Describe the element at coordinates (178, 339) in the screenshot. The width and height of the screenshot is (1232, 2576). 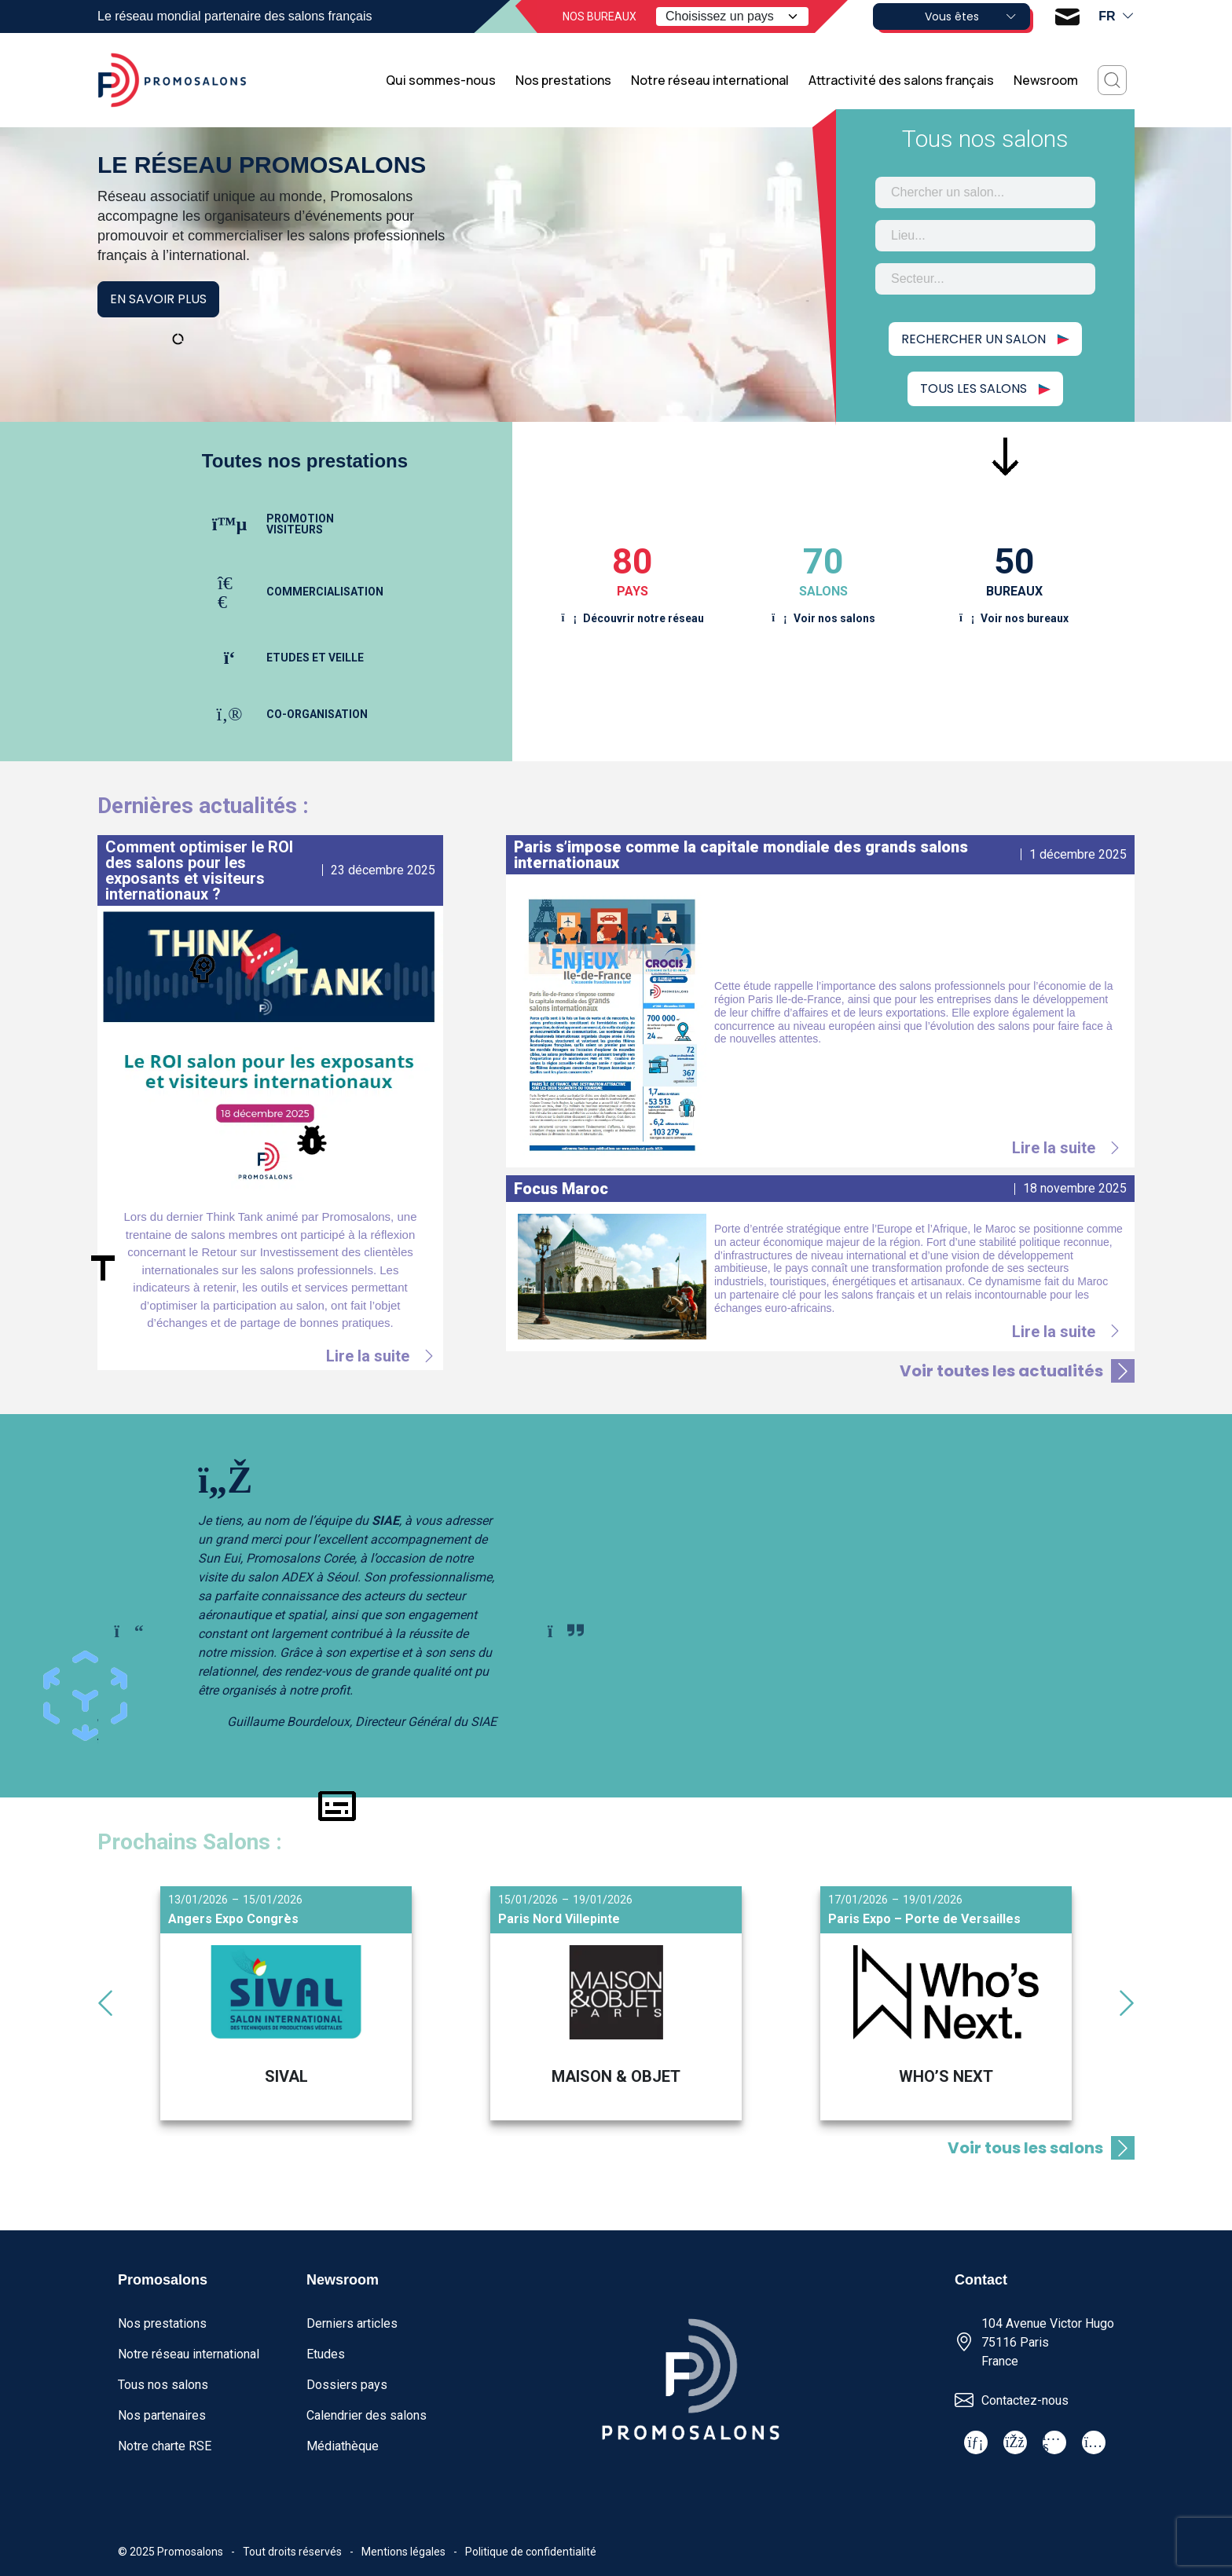
I see `view mobile data usage statistics` at that location.